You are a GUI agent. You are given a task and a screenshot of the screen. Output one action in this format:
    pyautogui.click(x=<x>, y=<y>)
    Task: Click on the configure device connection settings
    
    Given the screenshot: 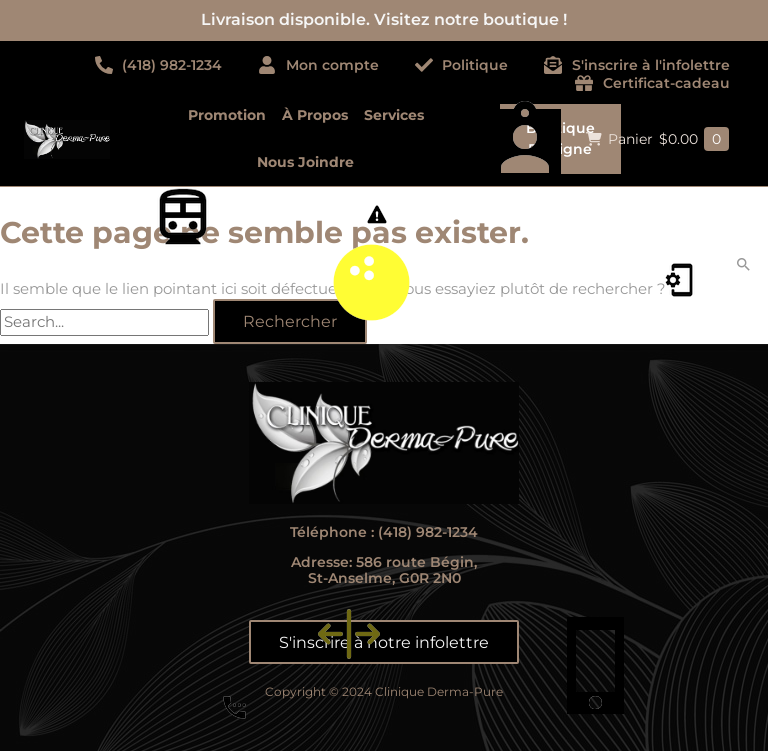 What is the action you would take?
    pyautogui.click(x=679, y=280)
    